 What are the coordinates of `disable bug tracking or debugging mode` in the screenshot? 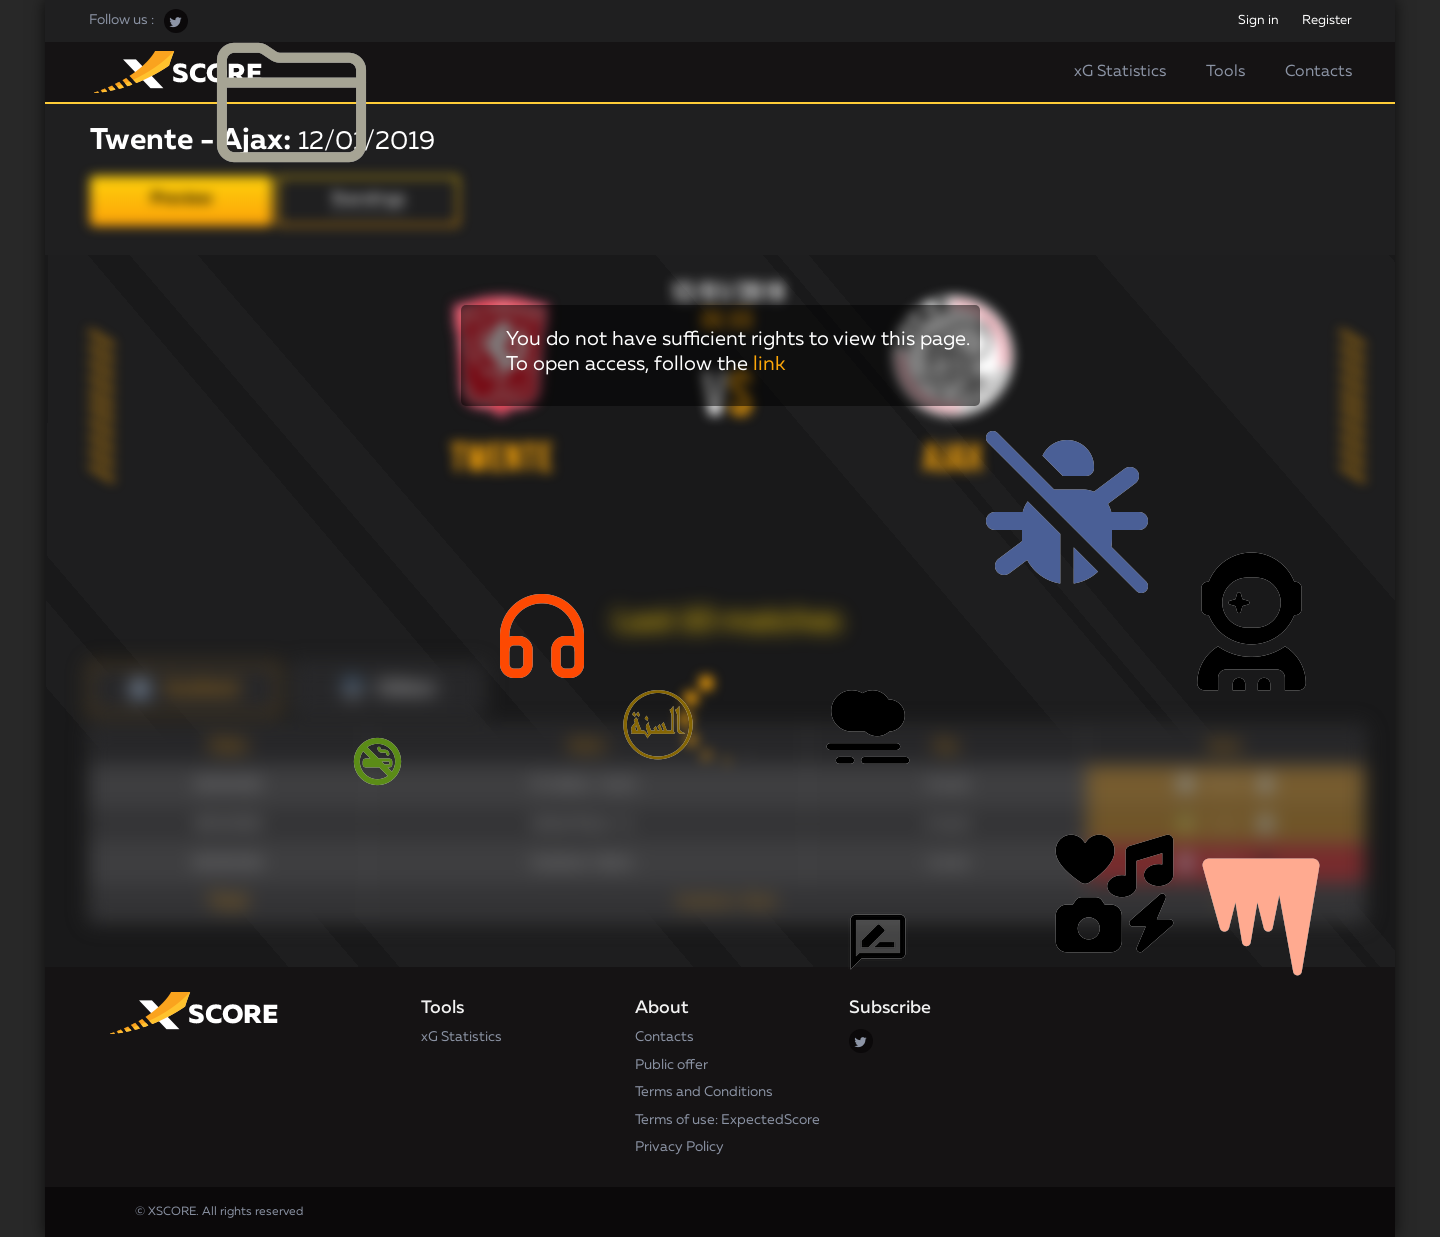 It's located at (1067, 512).